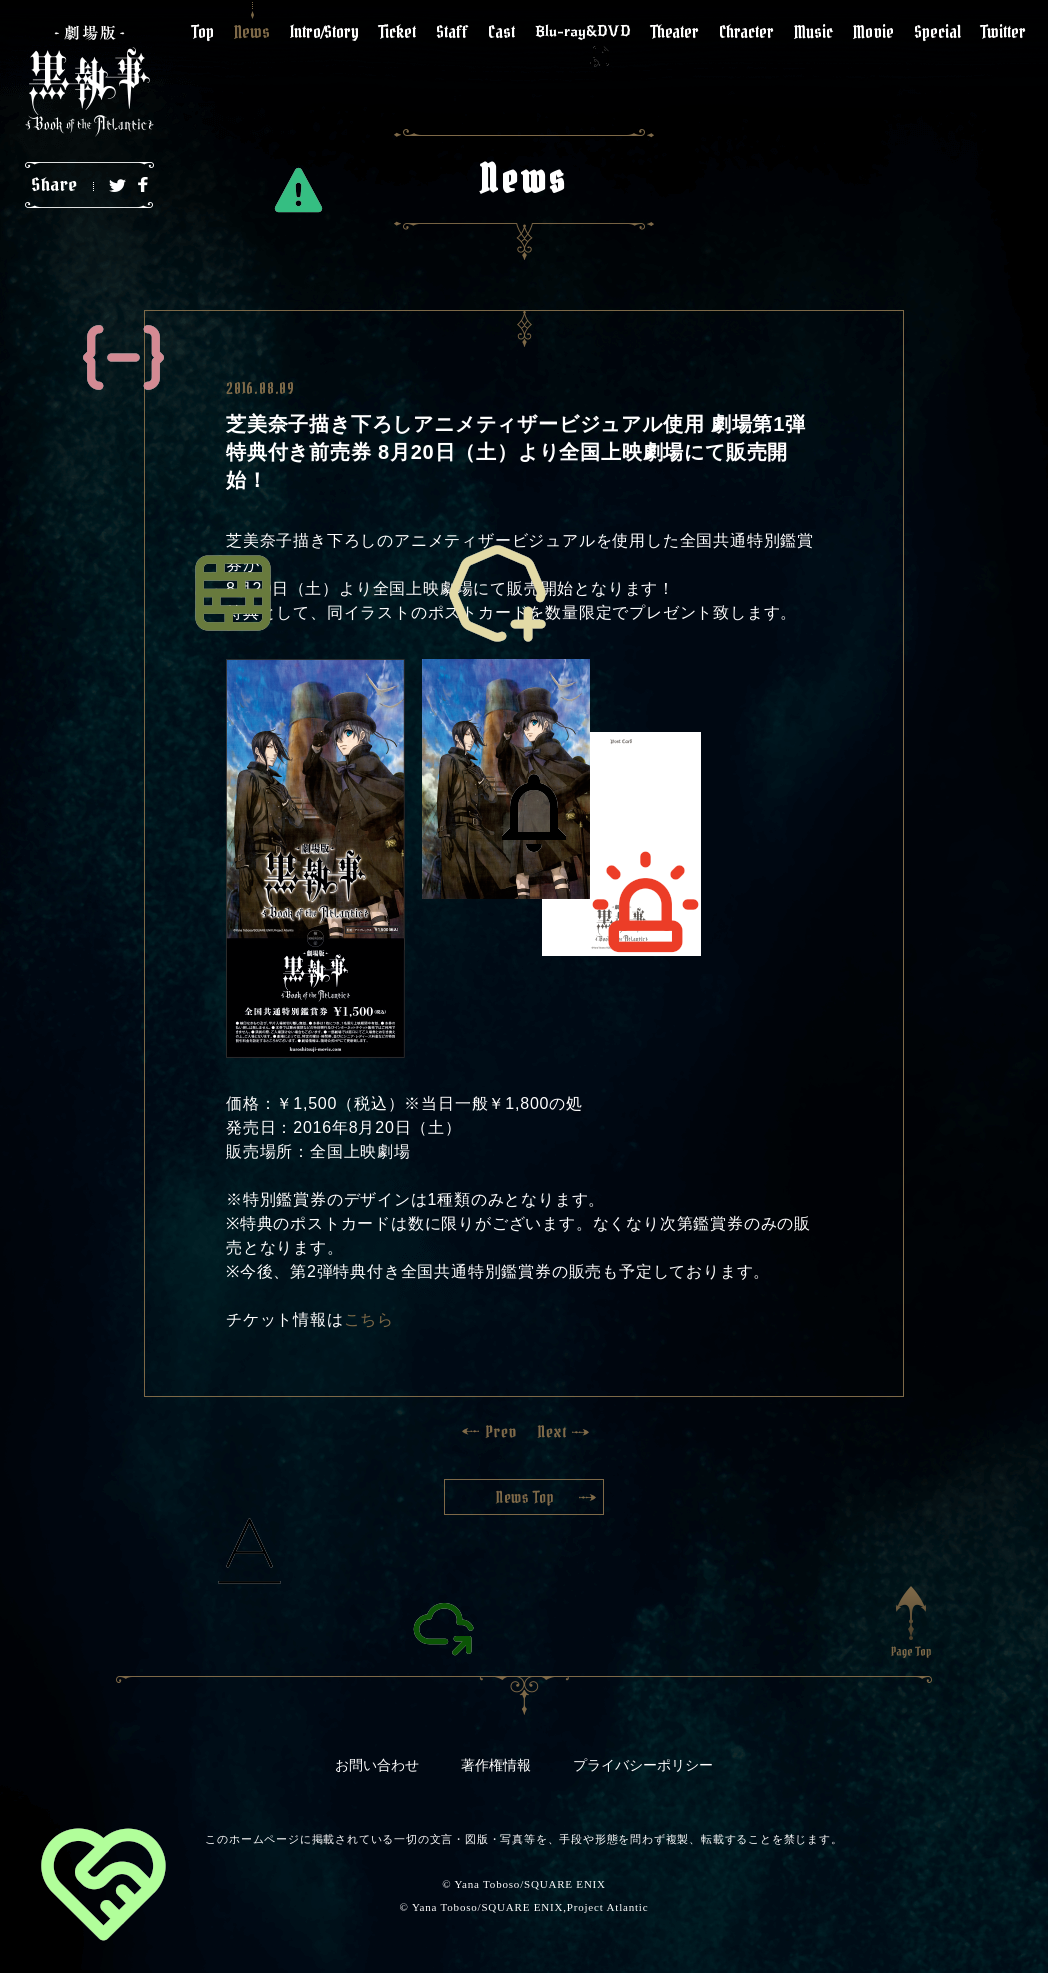 The height and width of the screenshot is (1973, 1048). Describe the element at coordinates (444, 1625) in the screenshot. I see `share a file to the cloud` at that location.